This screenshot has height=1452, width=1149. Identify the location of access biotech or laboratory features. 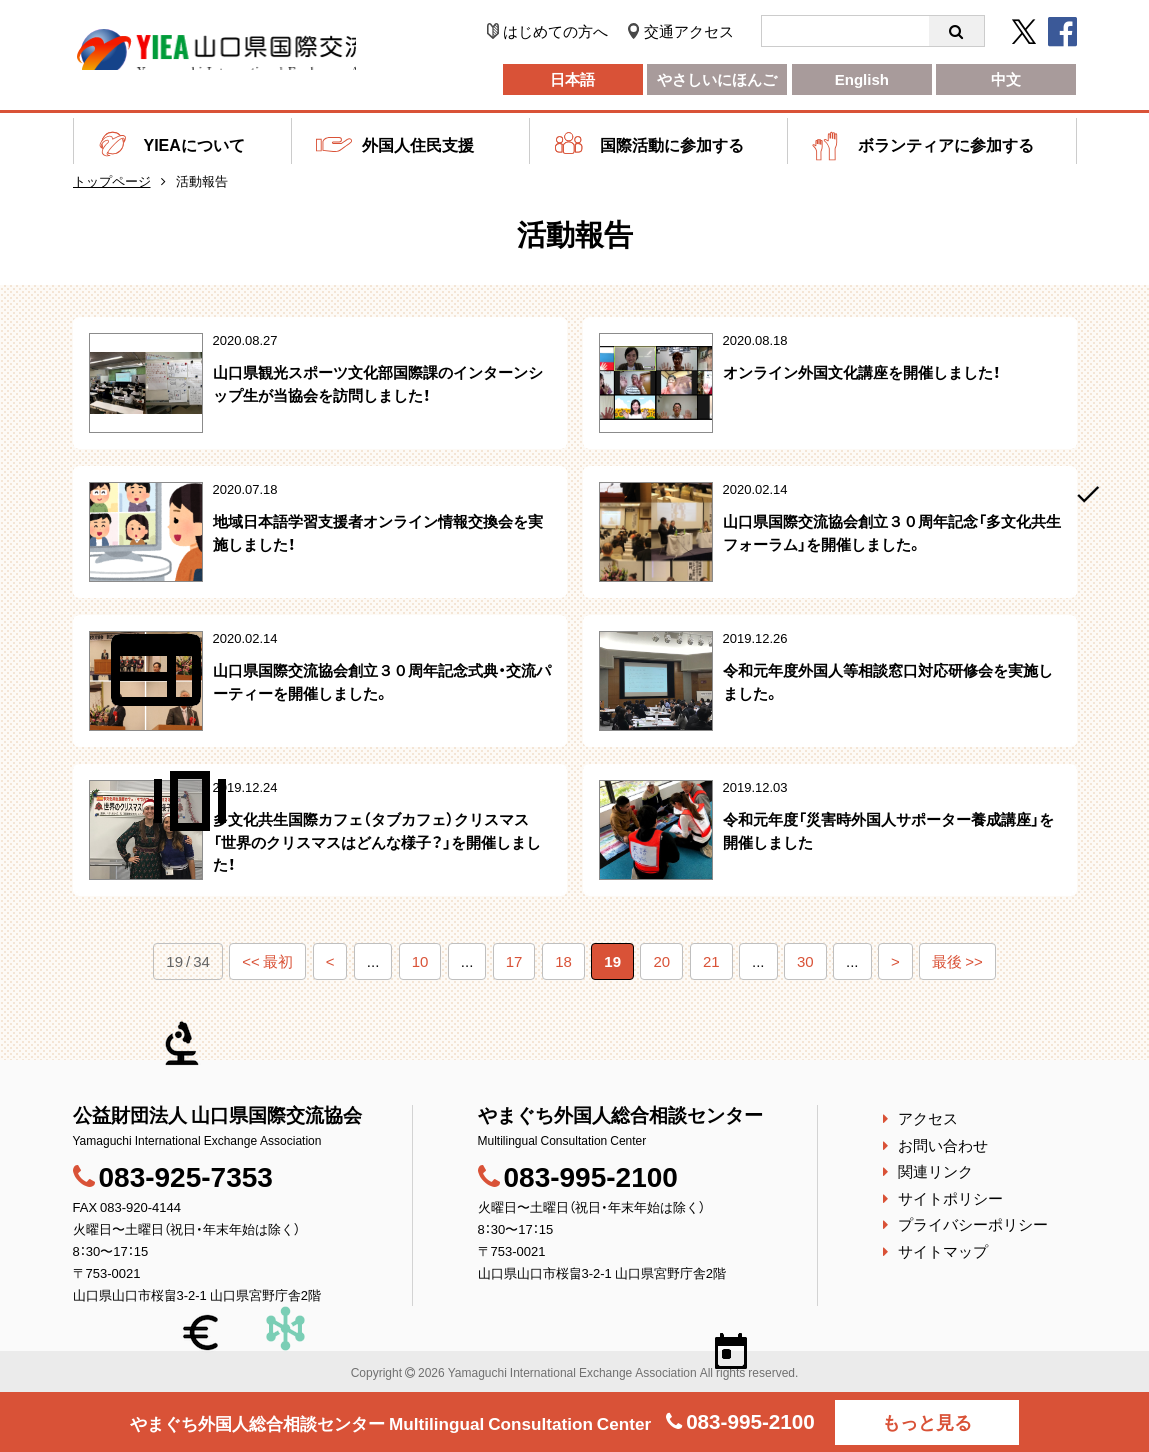
(182, 1044).